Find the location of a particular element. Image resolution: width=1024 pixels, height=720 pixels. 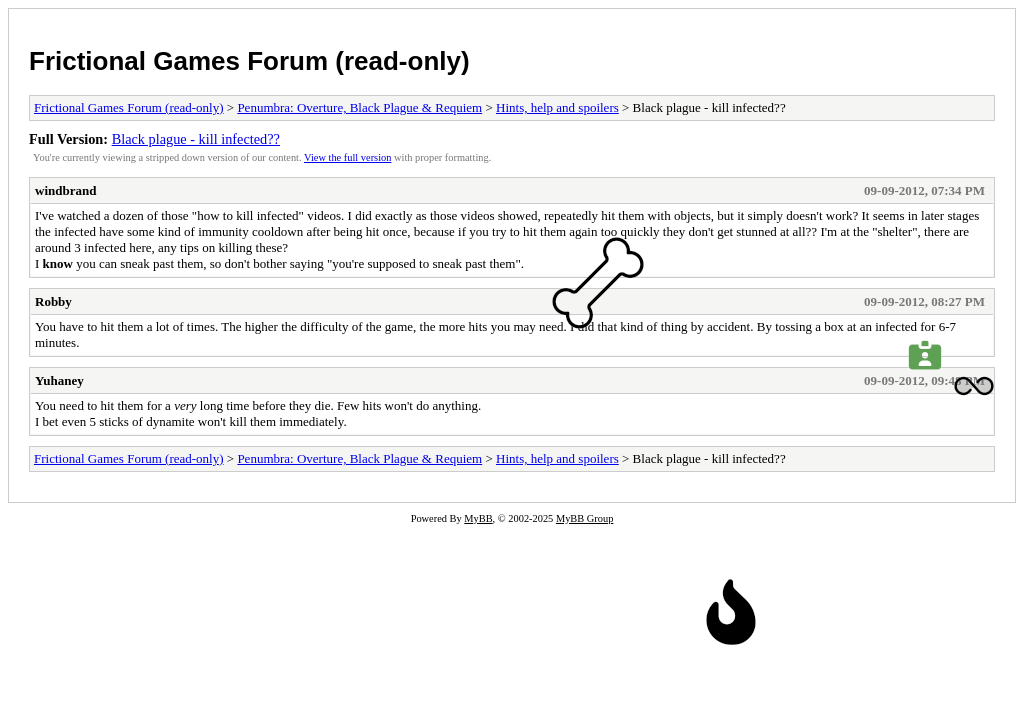

indicates unlimited or infinite content is located at coordinates (974, 386).